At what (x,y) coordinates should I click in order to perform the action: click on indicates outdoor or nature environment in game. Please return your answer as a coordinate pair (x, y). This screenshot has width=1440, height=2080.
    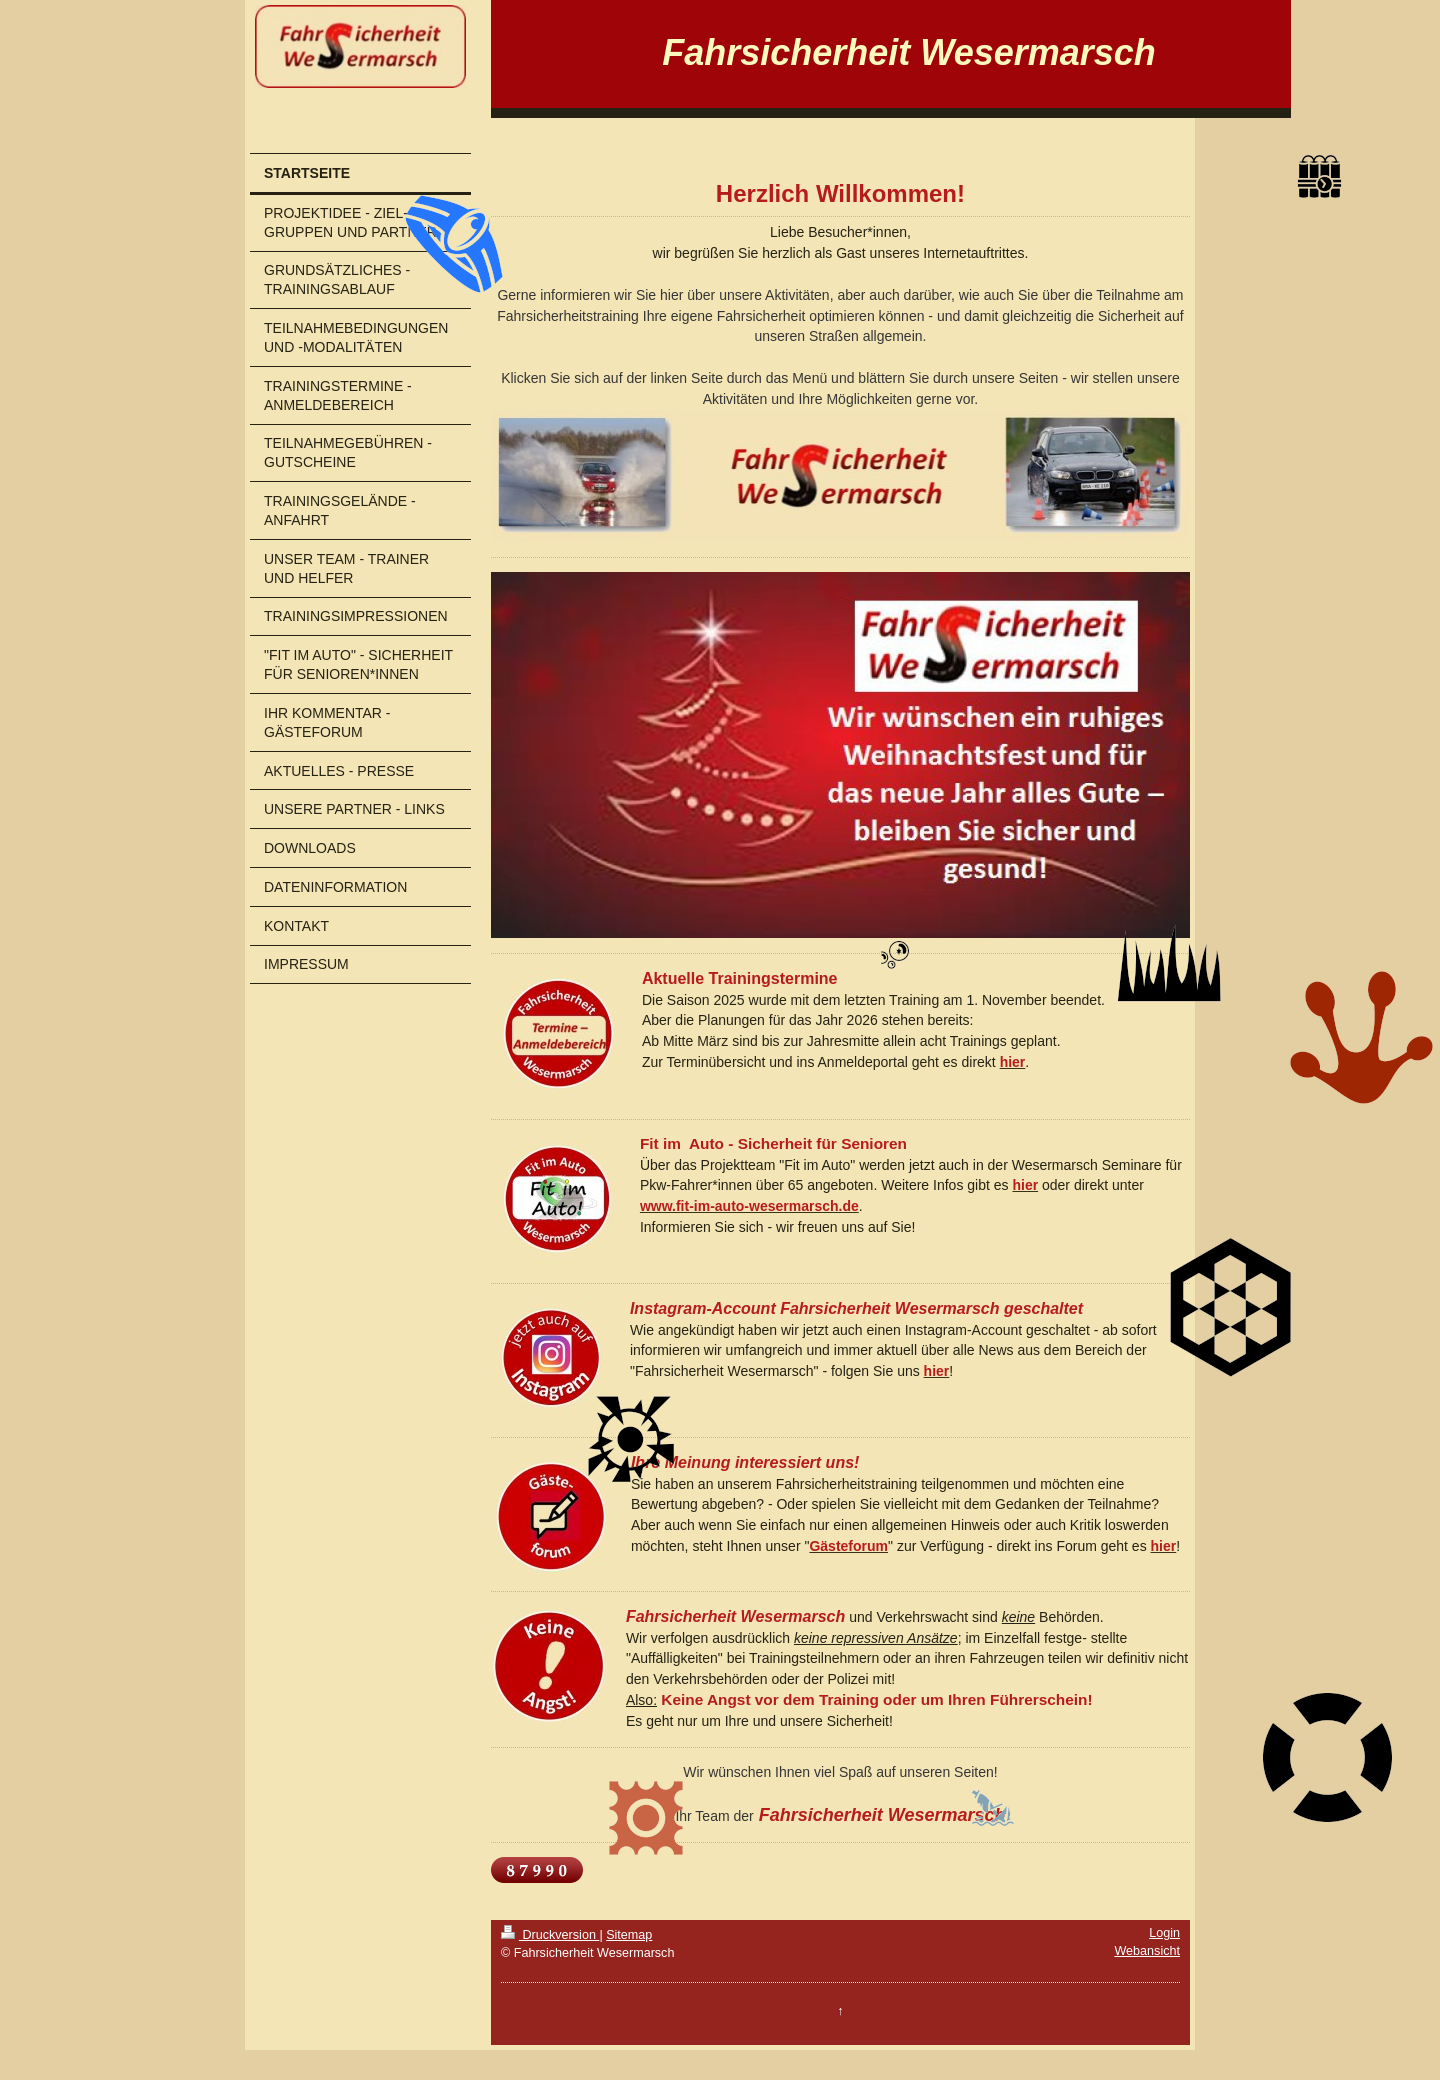
    Looking at the image, I should click on (1169, 950).